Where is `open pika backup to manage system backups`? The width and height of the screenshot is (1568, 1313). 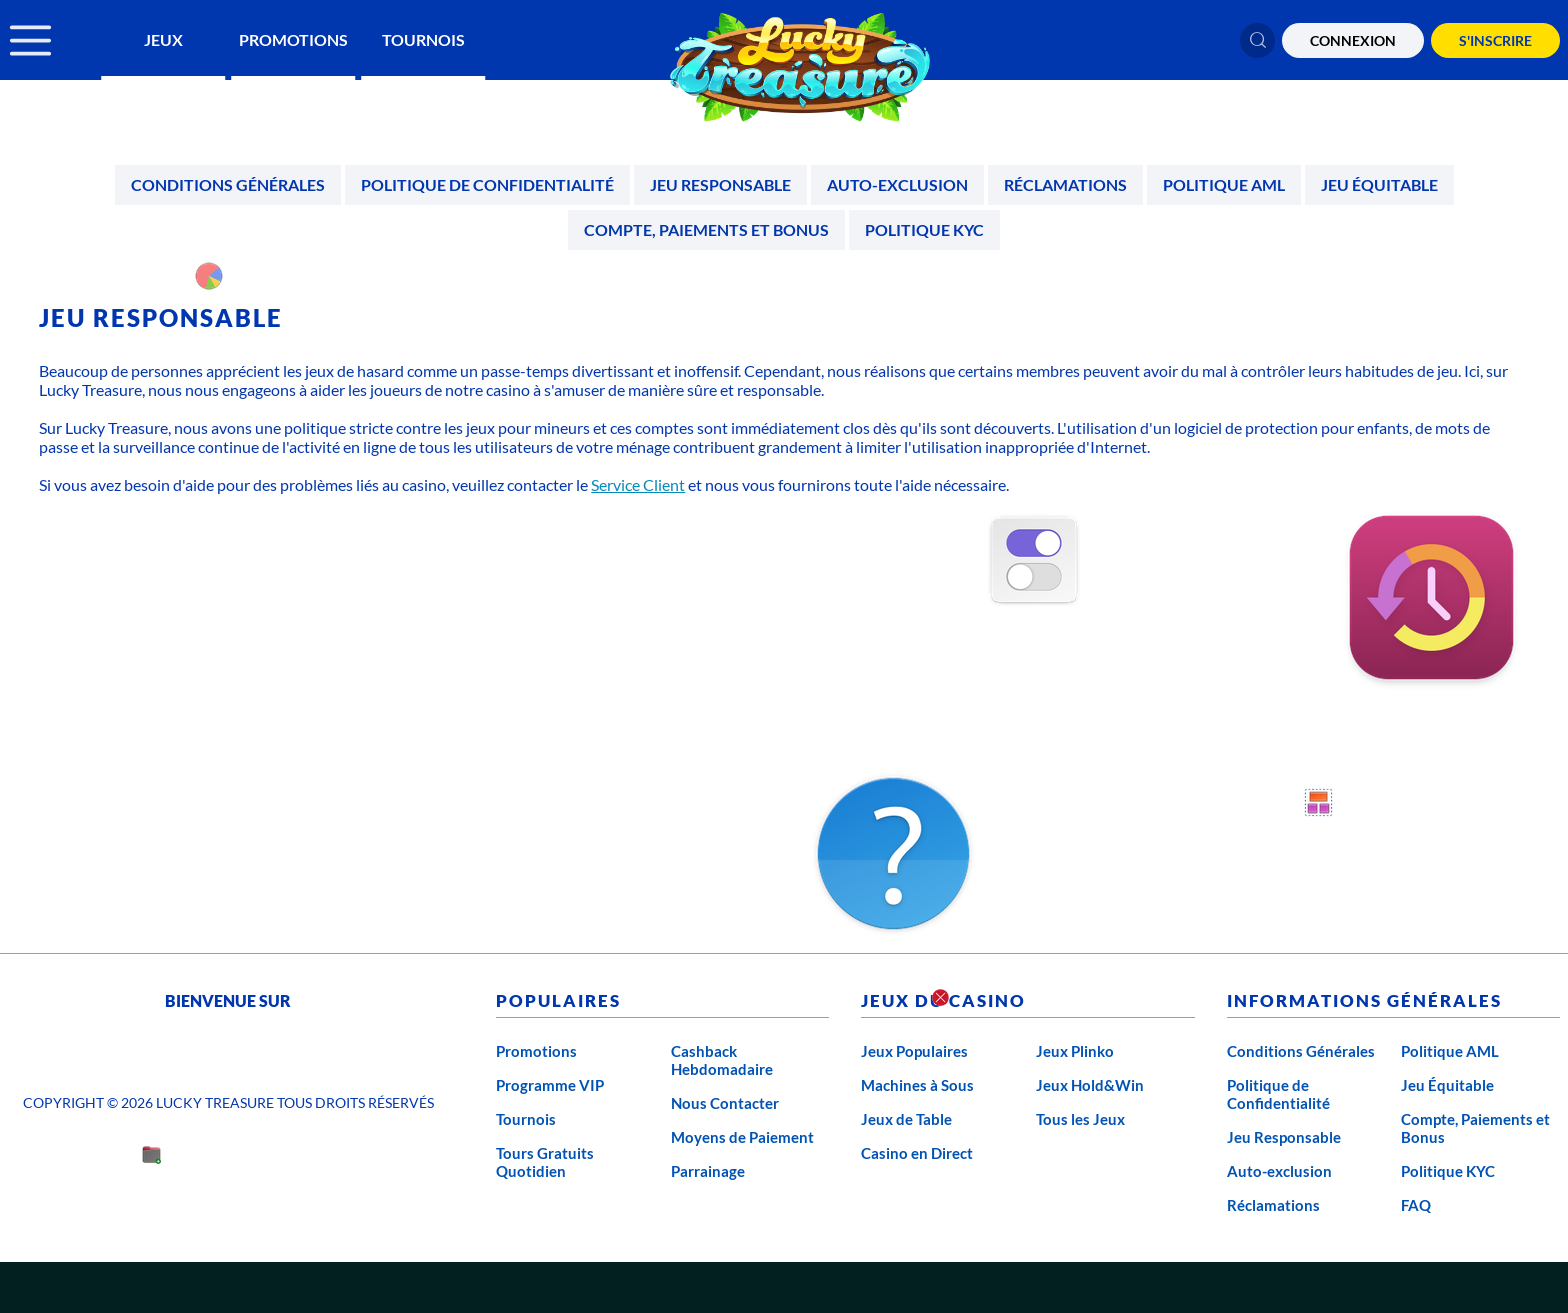
open pika backup to manage system backups is located at coordinates (1431, 597).